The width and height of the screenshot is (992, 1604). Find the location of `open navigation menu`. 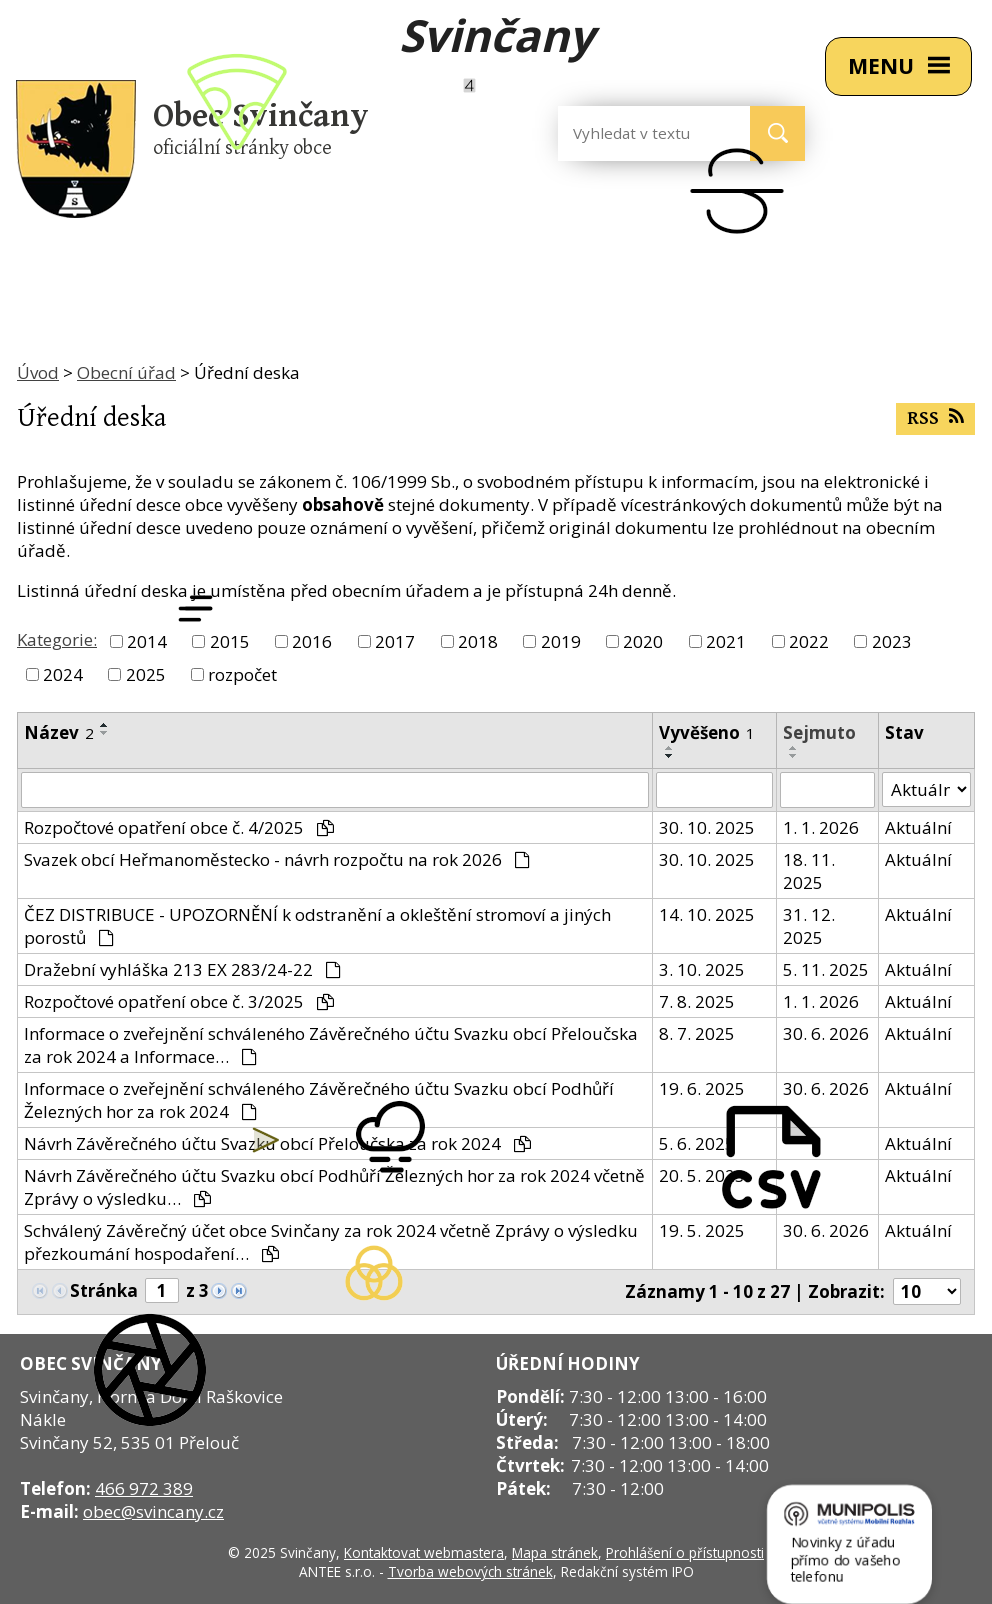

open navigation menu is located at coordinates (195, 608).